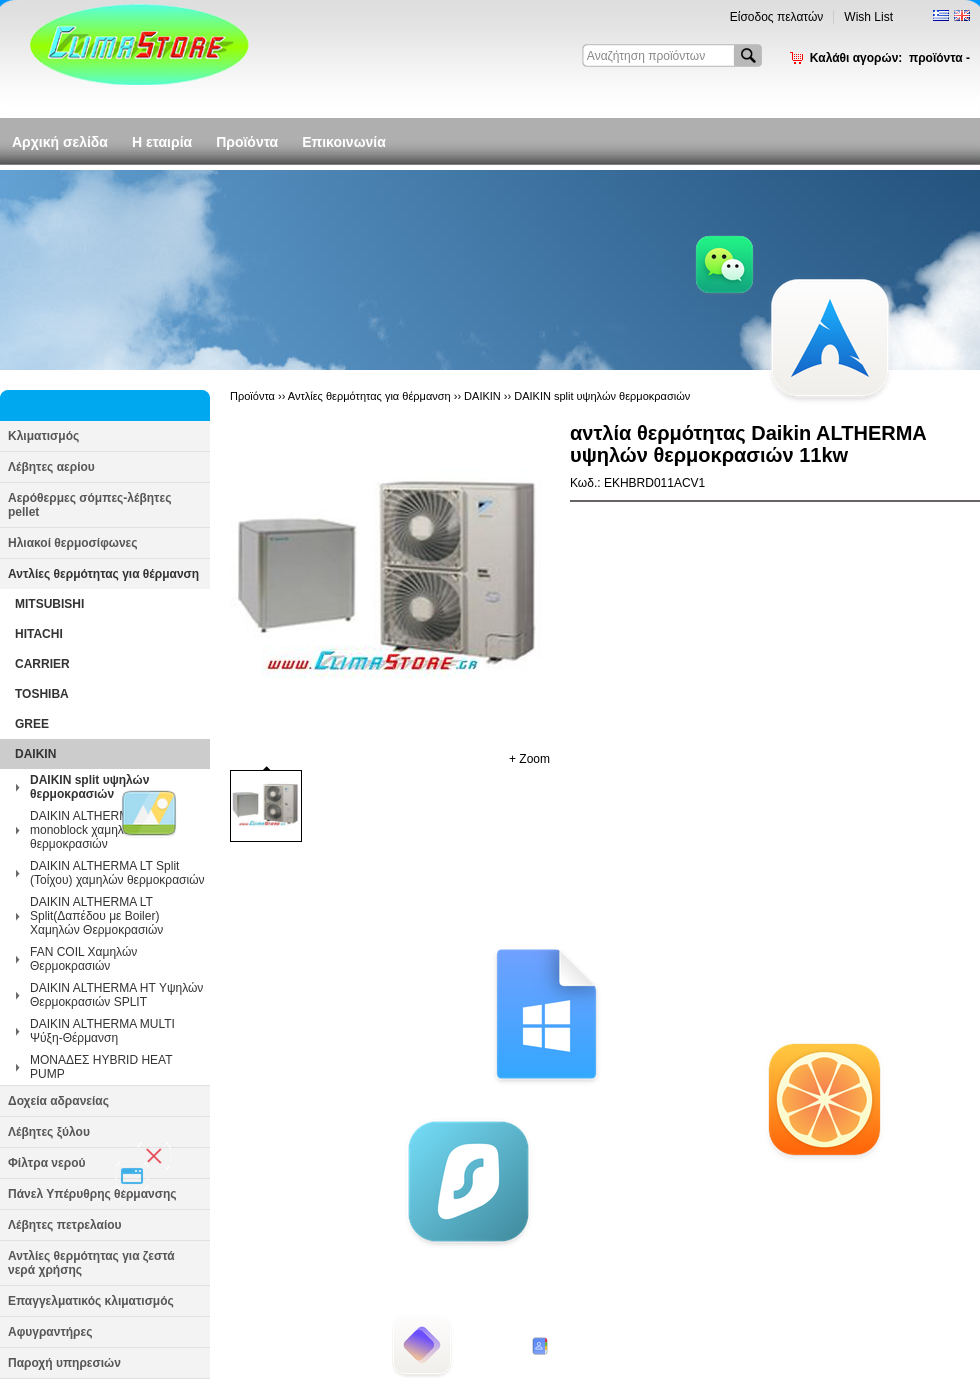 This screenshot has height=1399, width=980. I want to click on open surfshark vpn app, so click(468, 1181).